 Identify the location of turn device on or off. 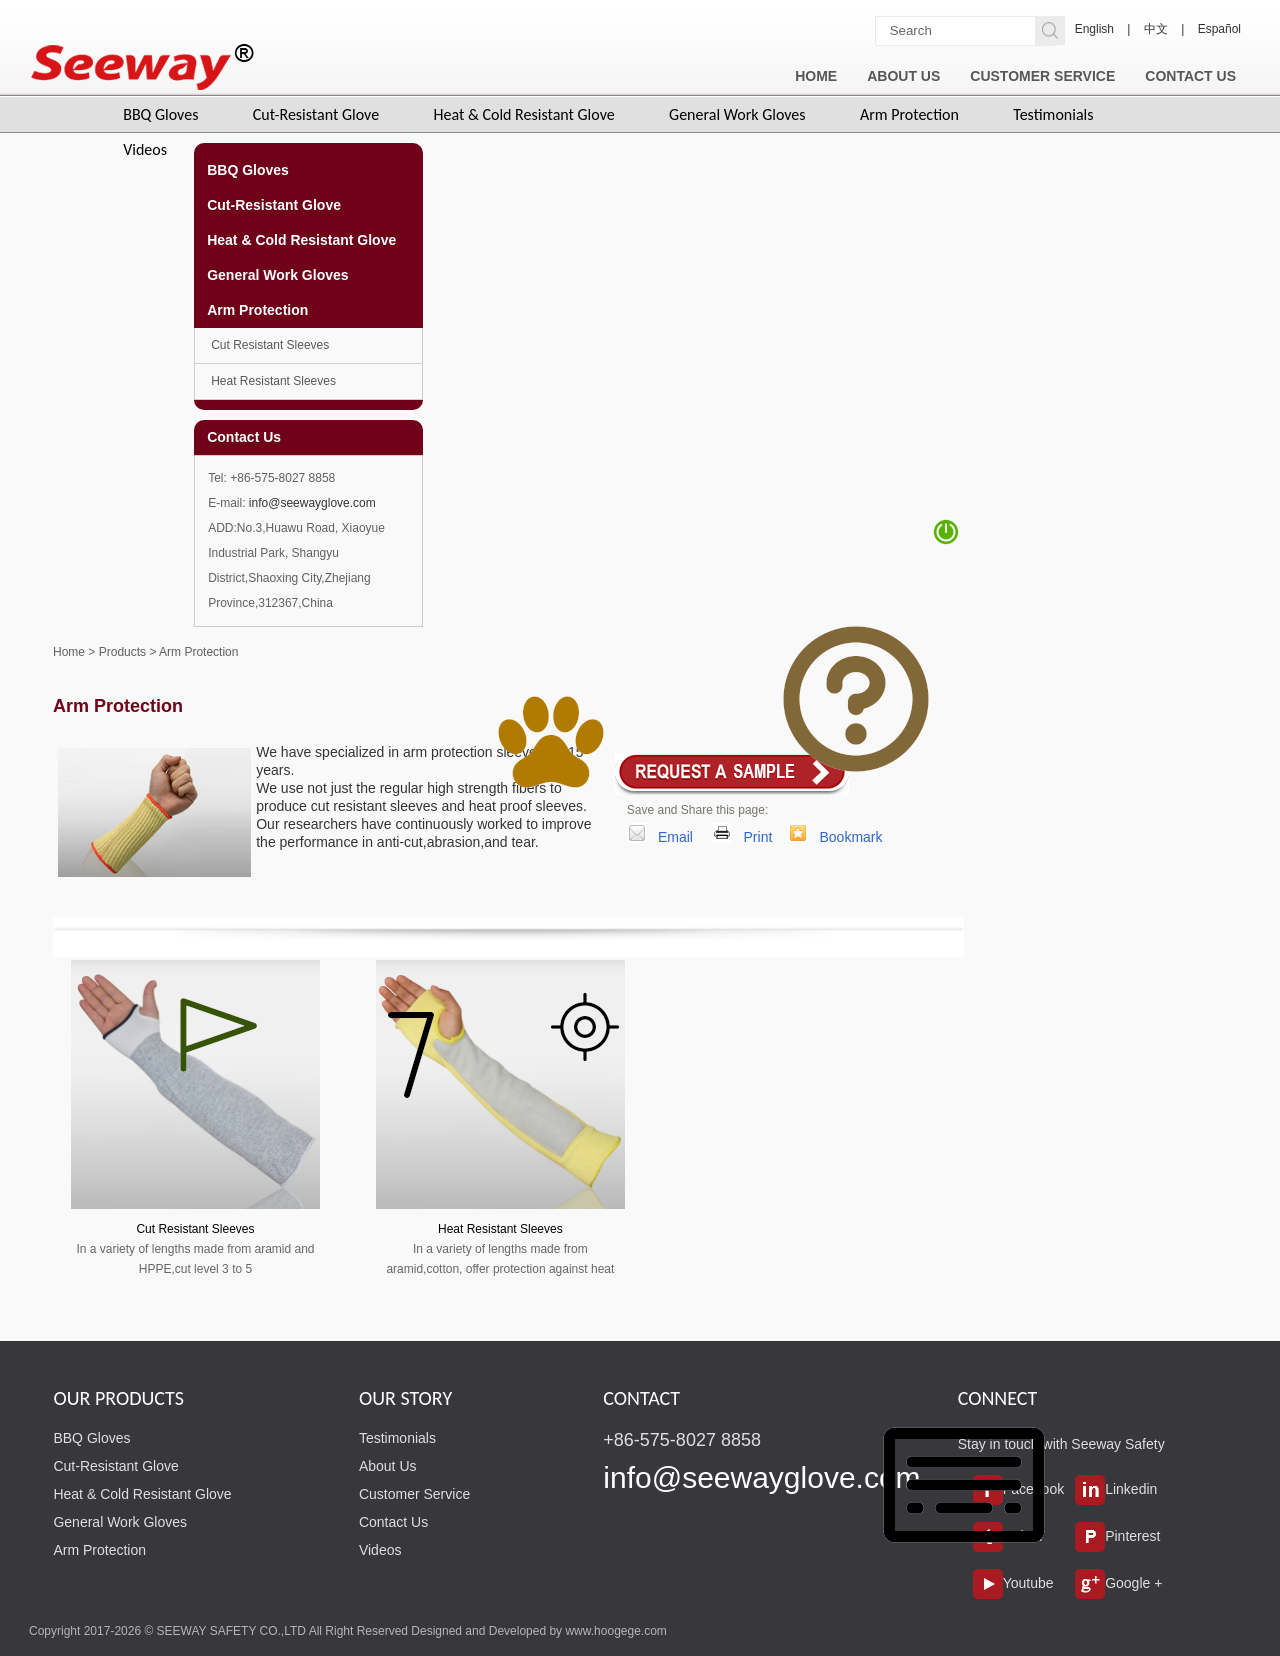
(946, 532).